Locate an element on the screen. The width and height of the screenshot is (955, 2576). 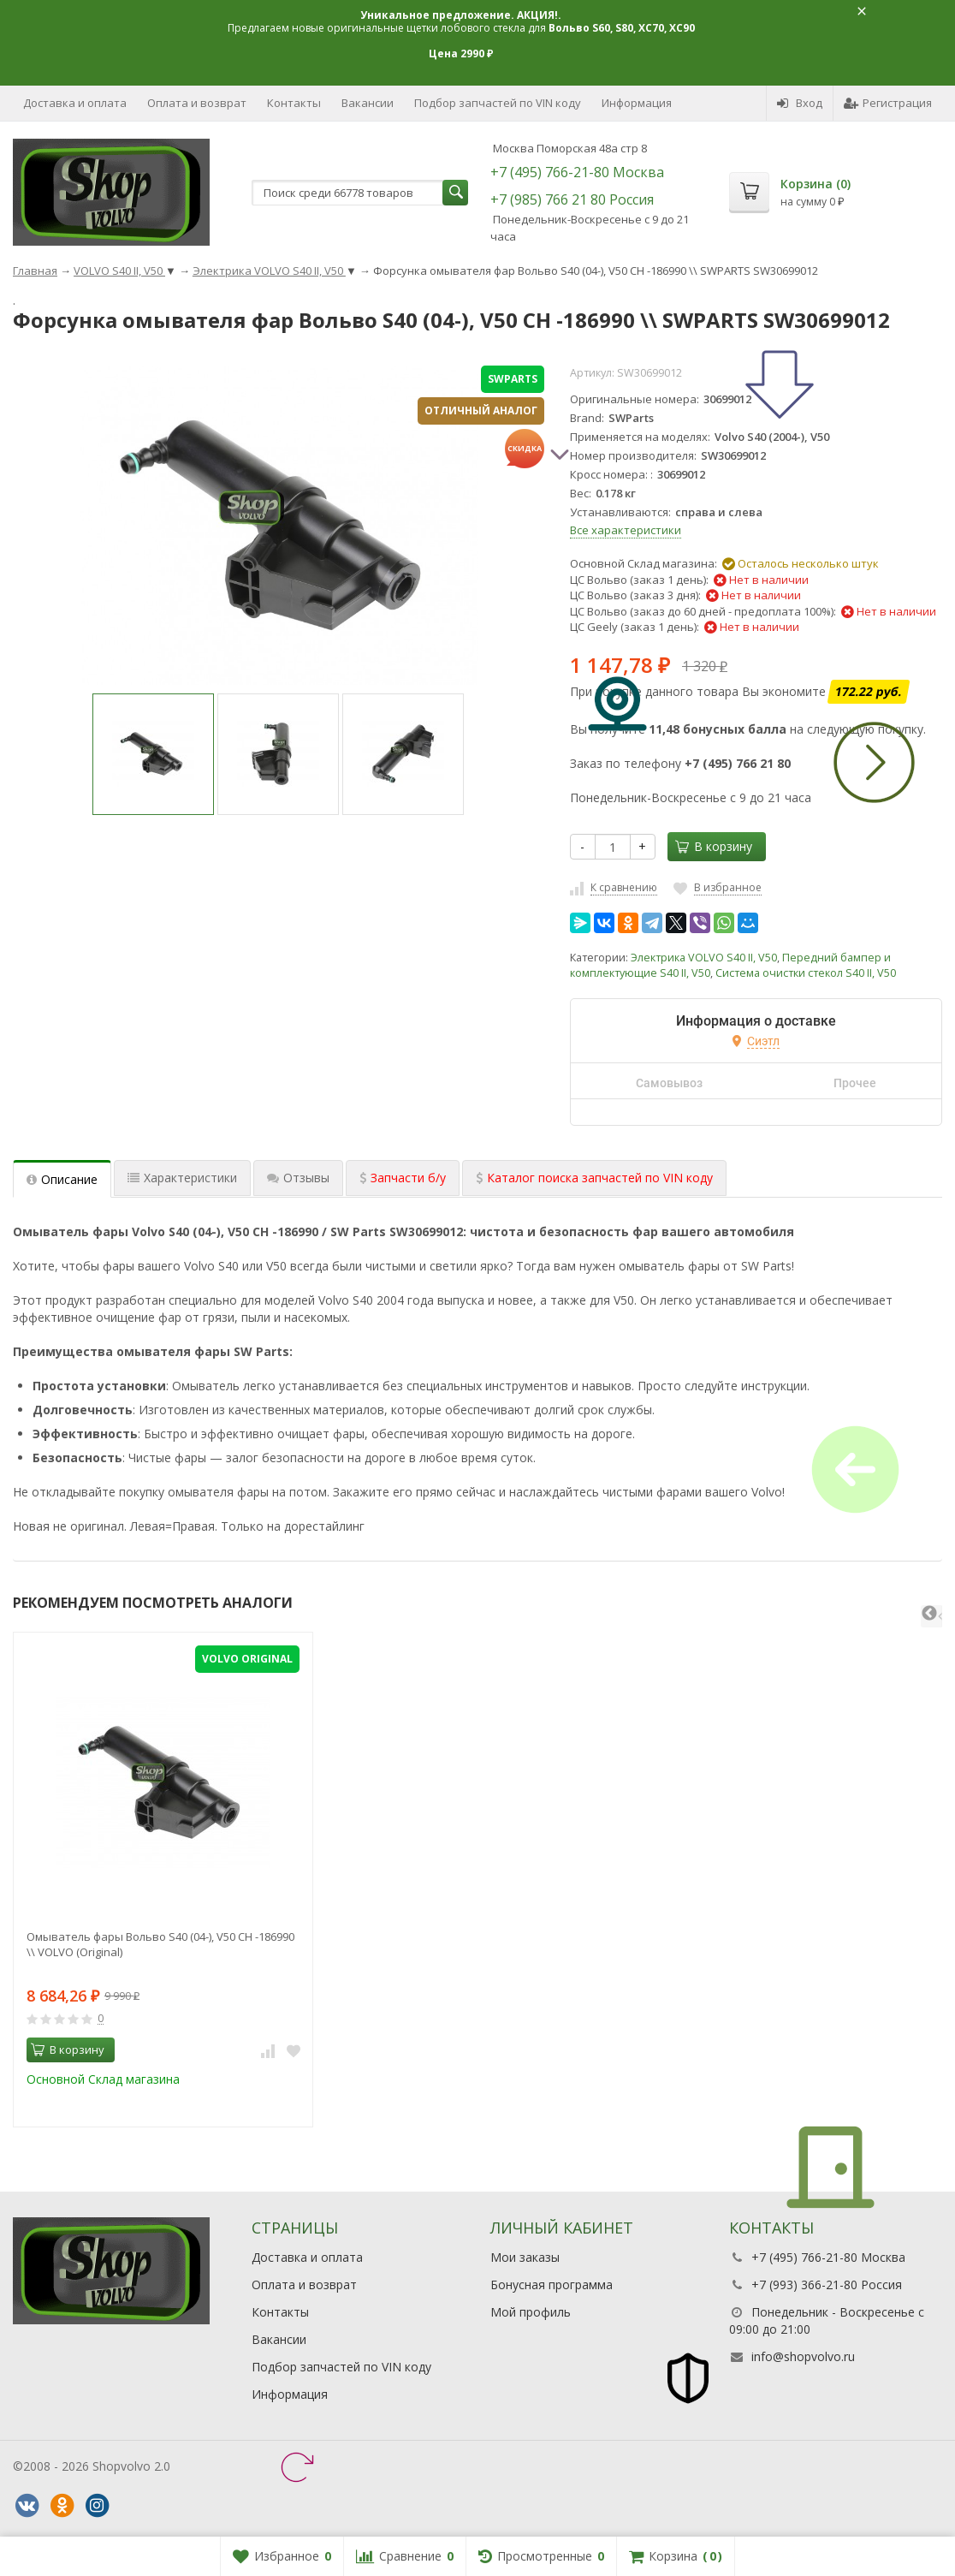
refresh or reload content is located at coordinates (296, 2467).